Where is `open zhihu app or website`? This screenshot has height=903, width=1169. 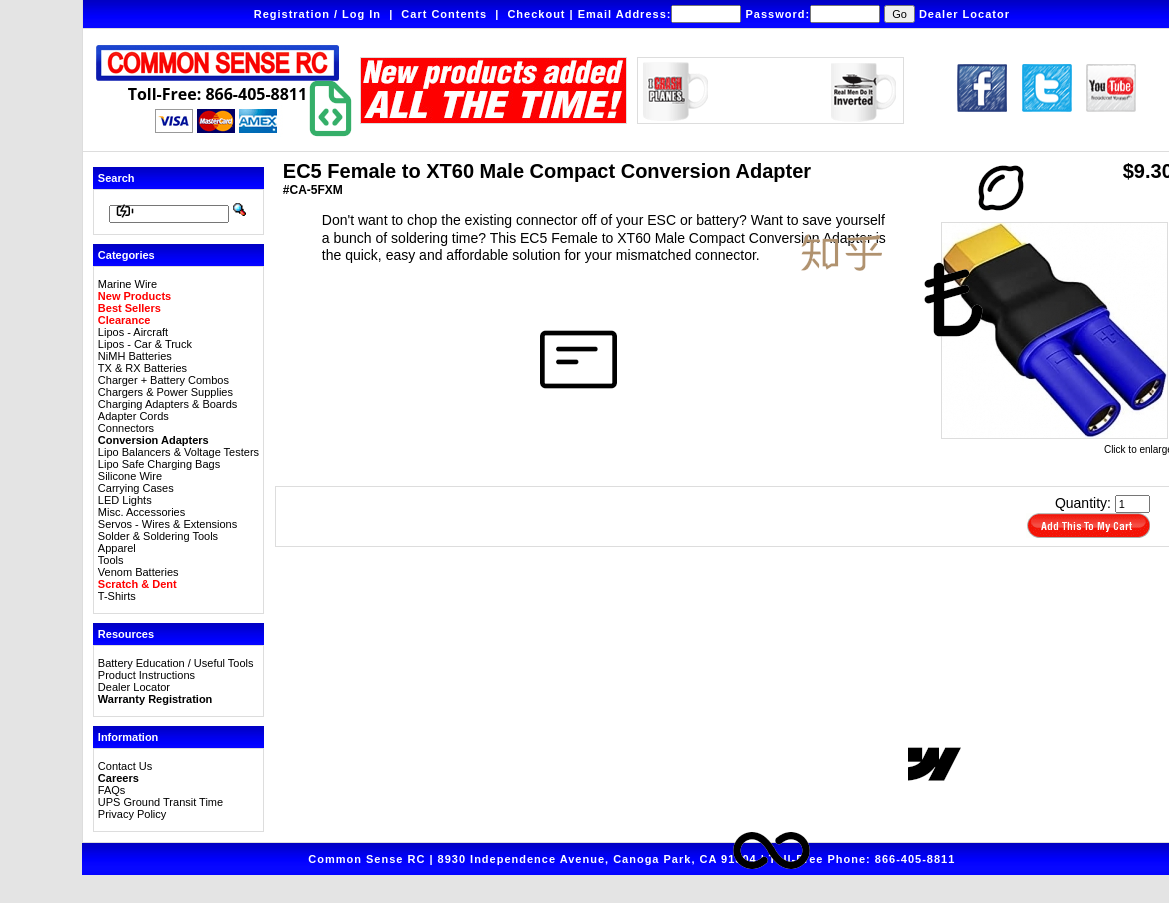 open zhihu app or website is located at coordinates (841, 252).